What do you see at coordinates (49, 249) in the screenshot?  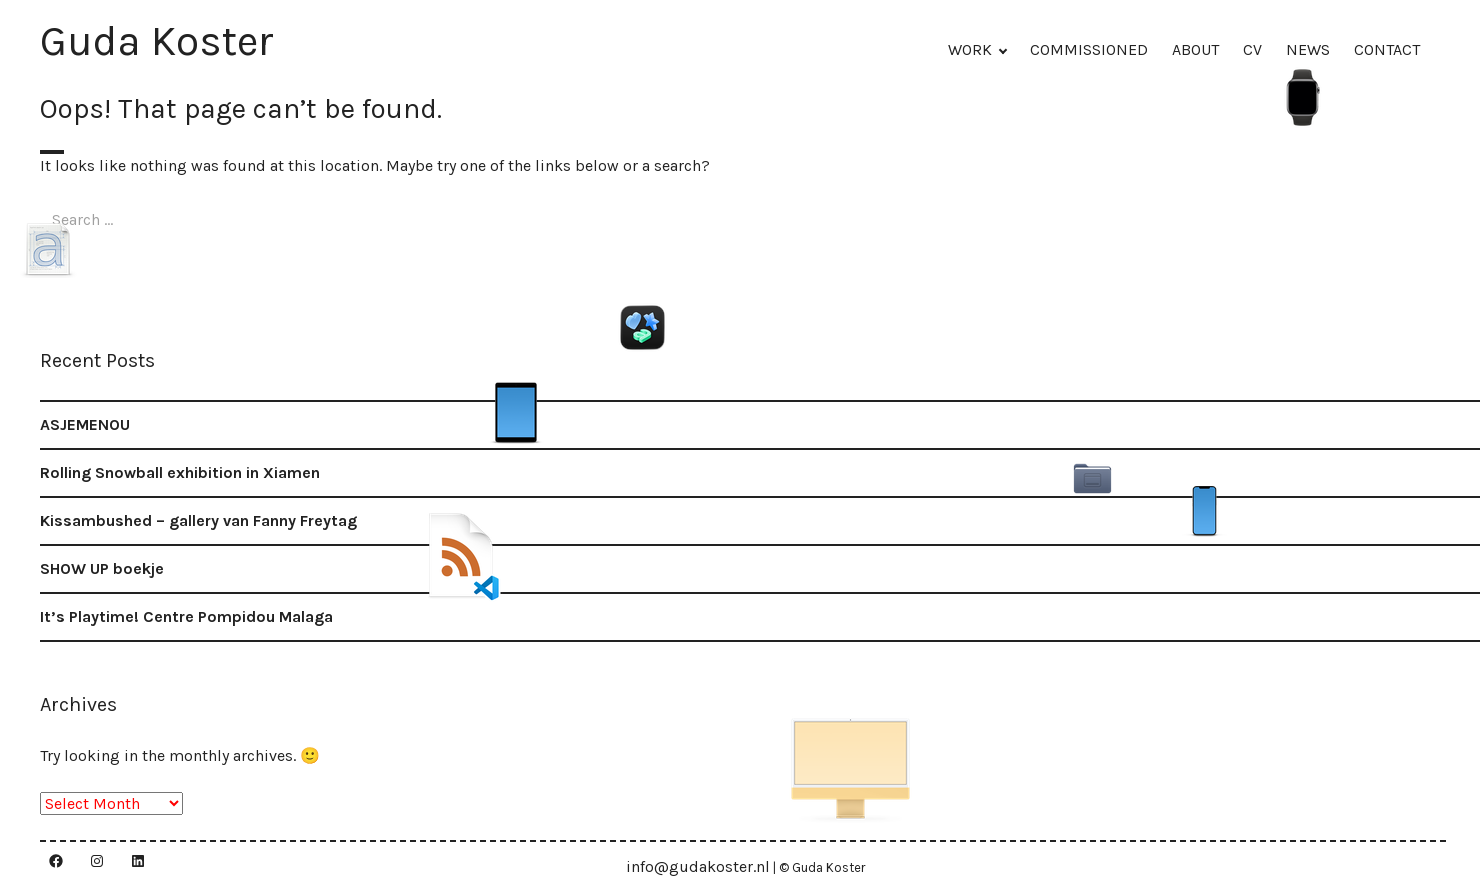 I see `a font file type indicator` at bounding box center [49, 249].